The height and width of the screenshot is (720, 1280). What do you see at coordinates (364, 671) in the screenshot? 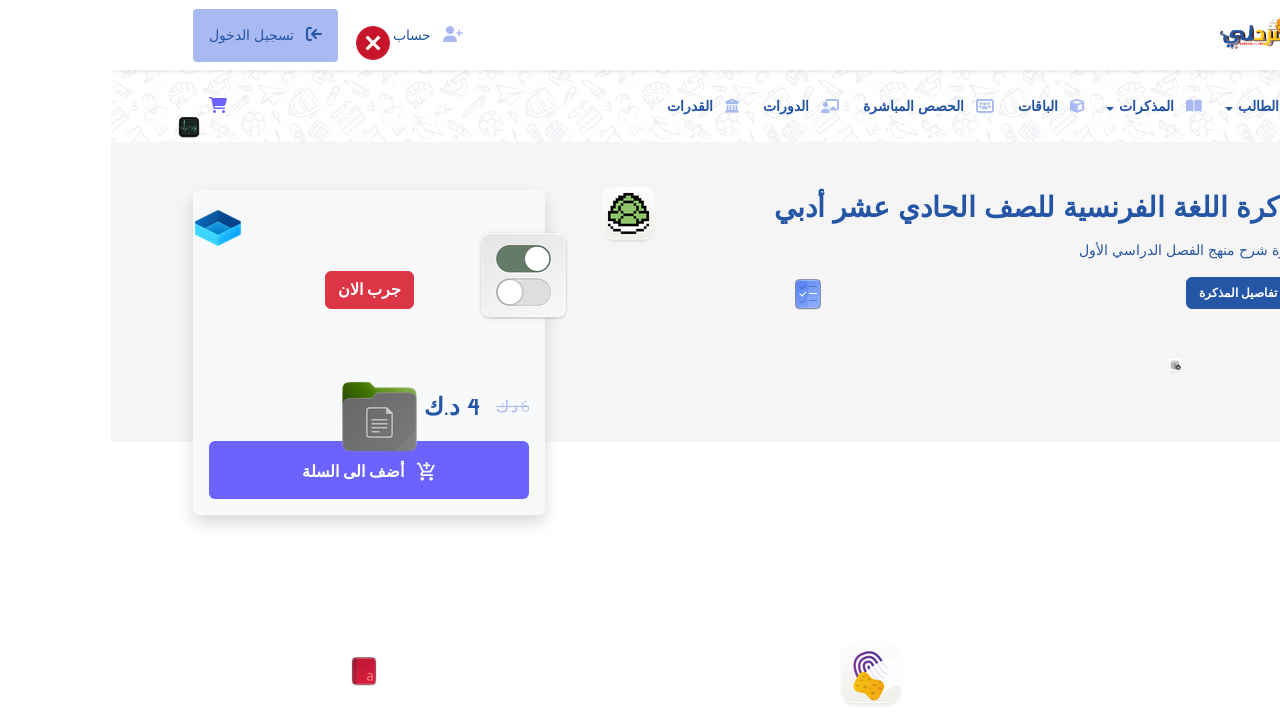
I see `open the dictionary app` at bounding box center [364, 671].